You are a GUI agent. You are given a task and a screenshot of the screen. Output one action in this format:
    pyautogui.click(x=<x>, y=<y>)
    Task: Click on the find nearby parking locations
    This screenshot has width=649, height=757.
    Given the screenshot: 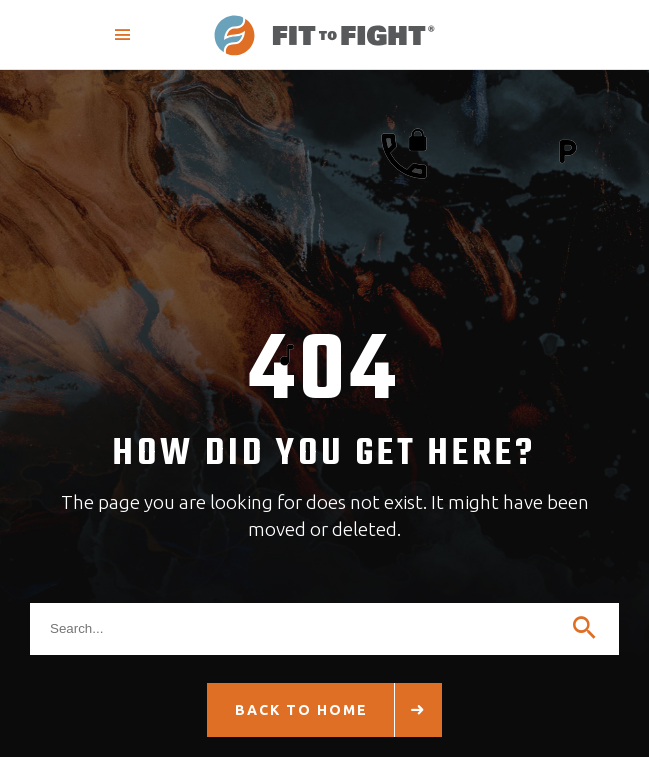 What is the action you would take?
    pyautogui.click(x=567, y=151)
    